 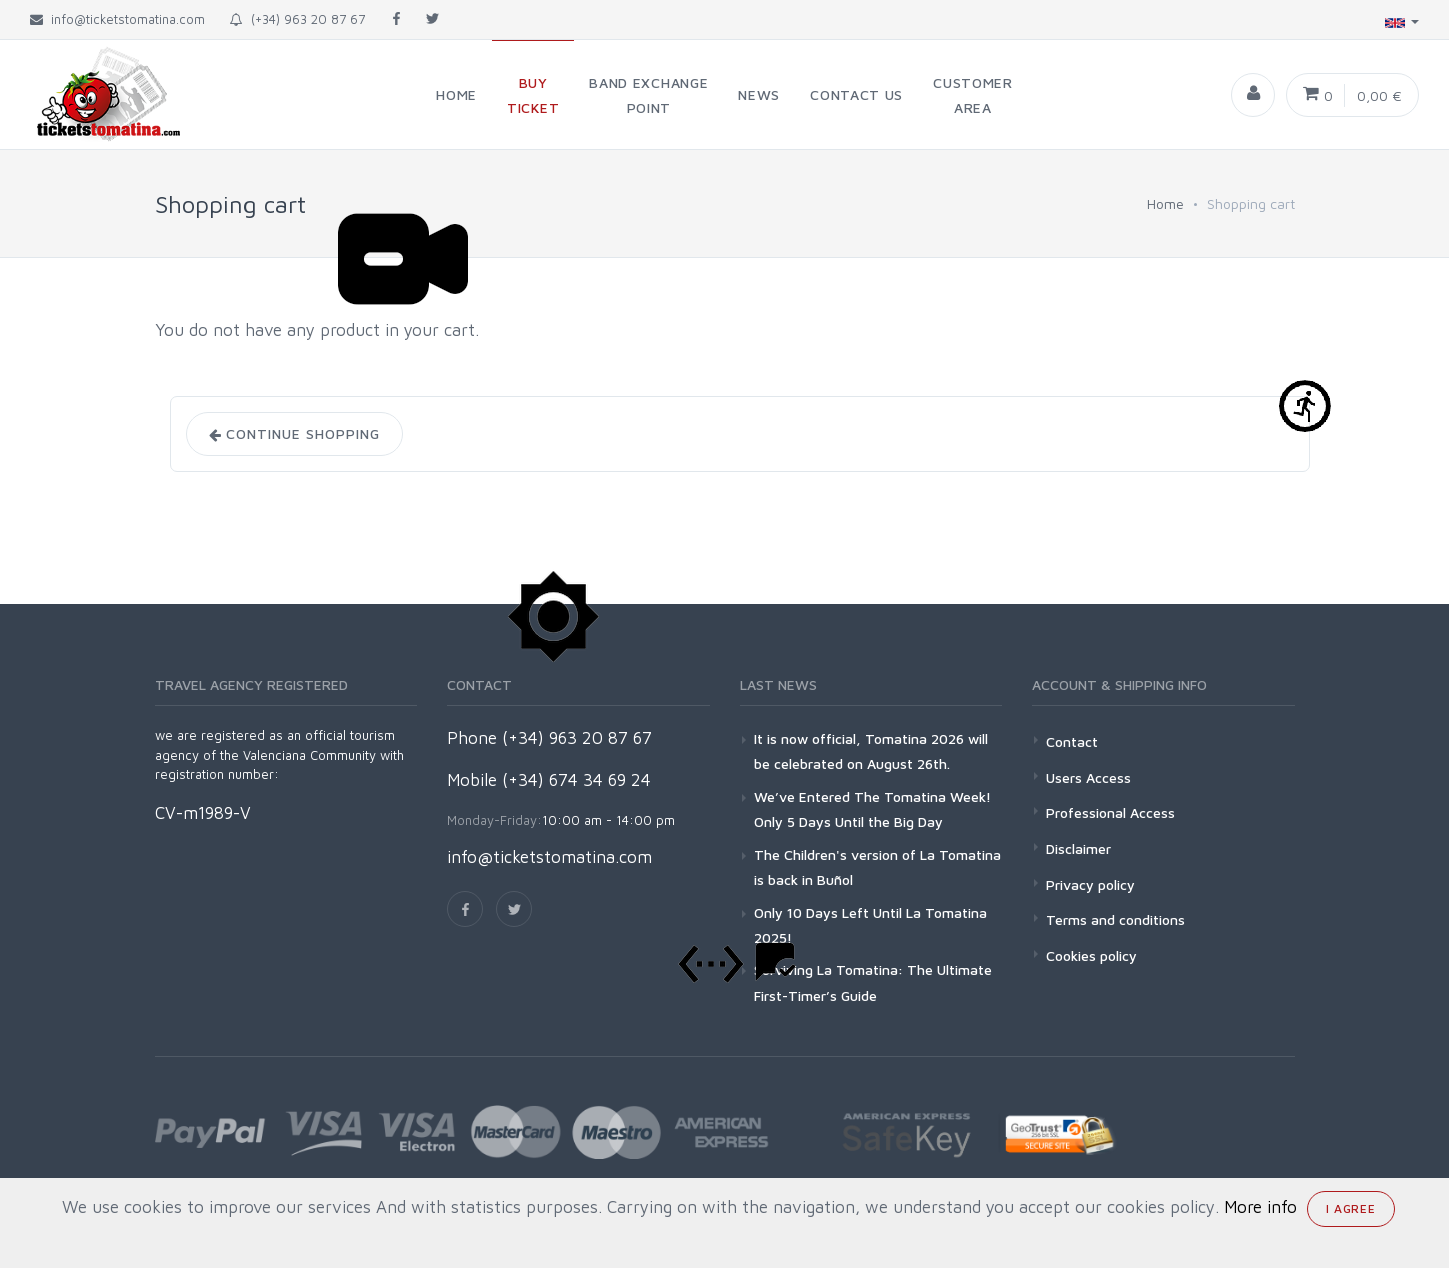 What do you see at coordinates (775, 962) in the screenshot?
I see `message has been read` at bounding box center [775, 962].